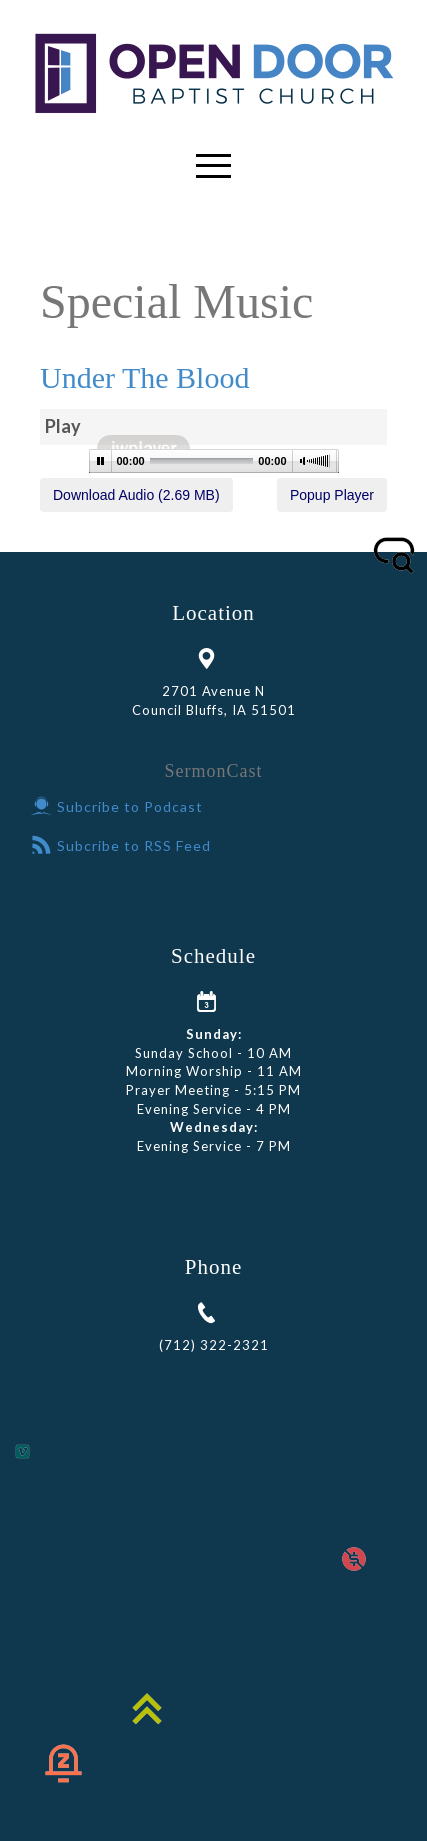  What do you see at coordinates (354, 1559) in the screenshot?
I see `indicates non-commercial creative commons license` at bounding box center [354, 1559].